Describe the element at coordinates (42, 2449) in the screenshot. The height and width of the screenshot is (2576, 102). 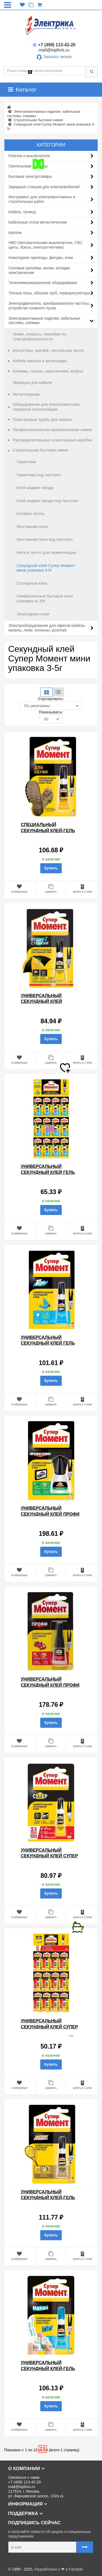
I see `switch to gallery view` at that location.